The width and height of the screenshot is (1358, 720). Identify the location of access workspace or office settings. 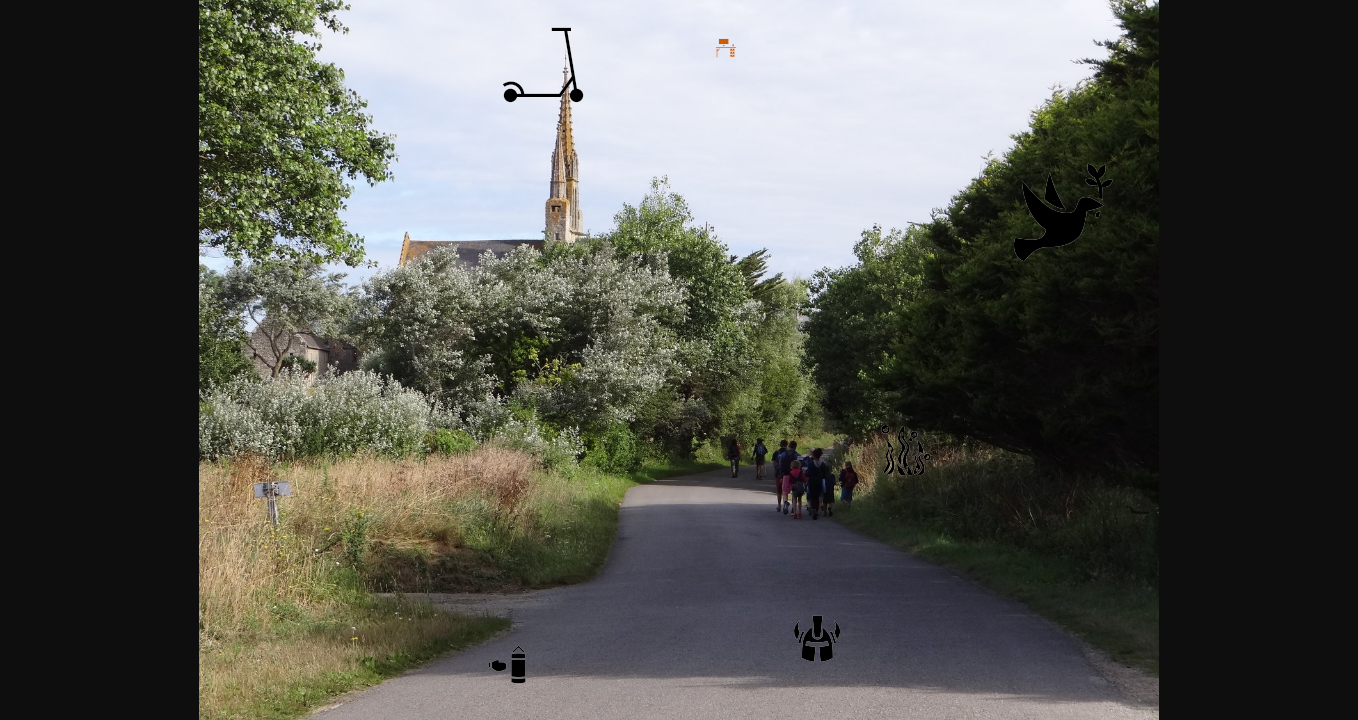
(726, 46).